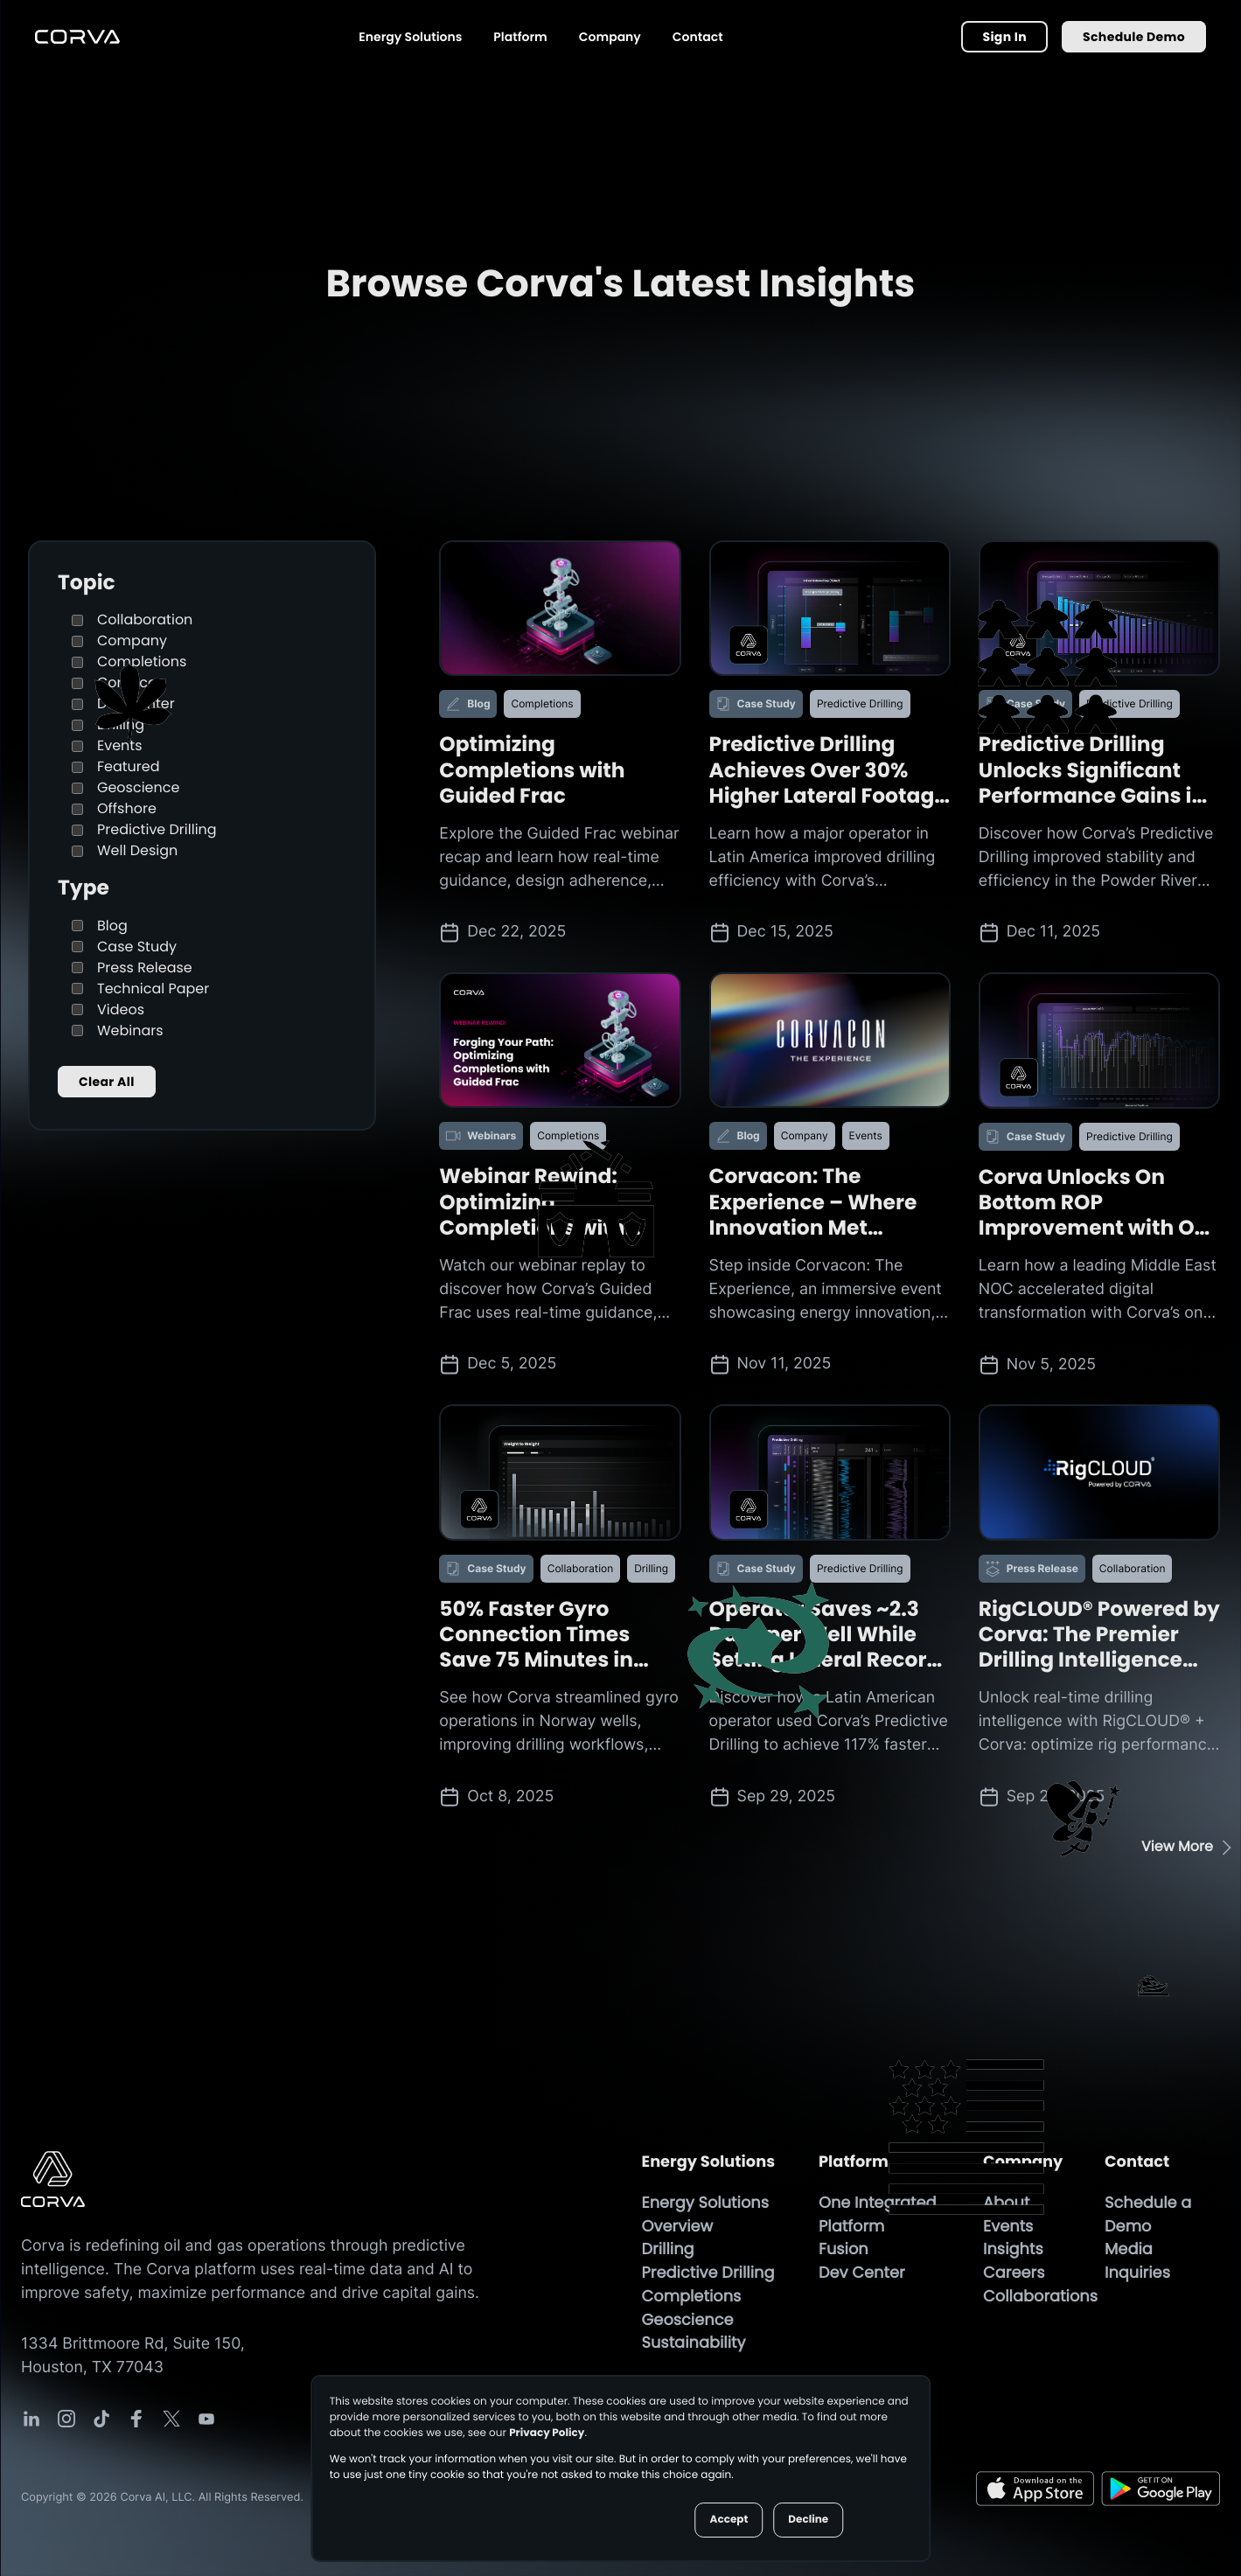  I want to click on view your army or squad roster, so click(1047, 666).